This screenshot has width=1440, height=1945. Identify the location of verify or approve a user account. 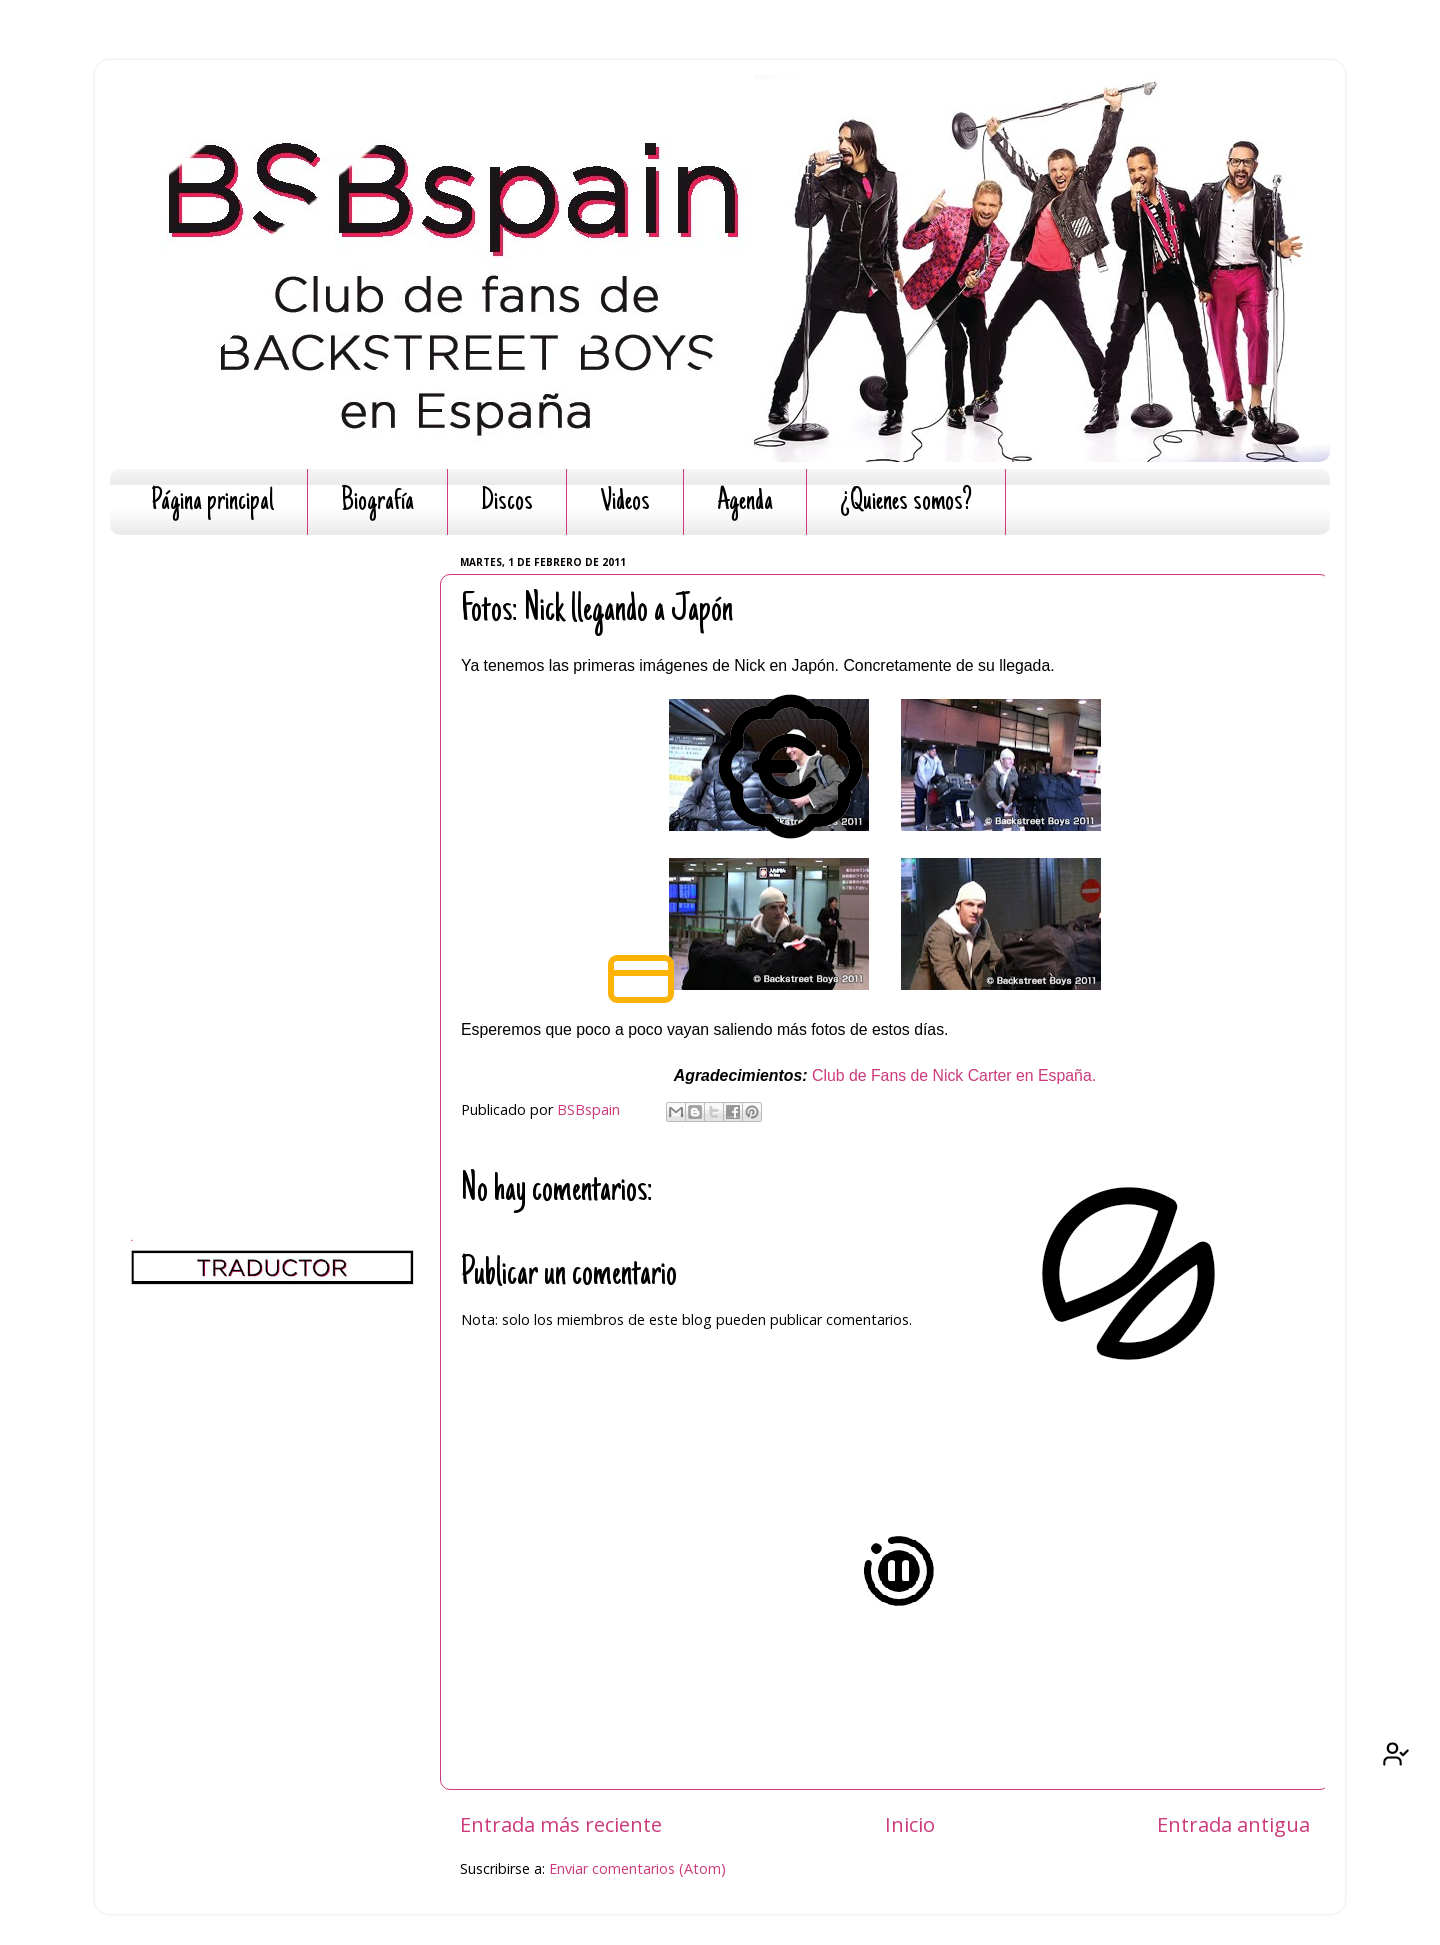
(1396, 1754).